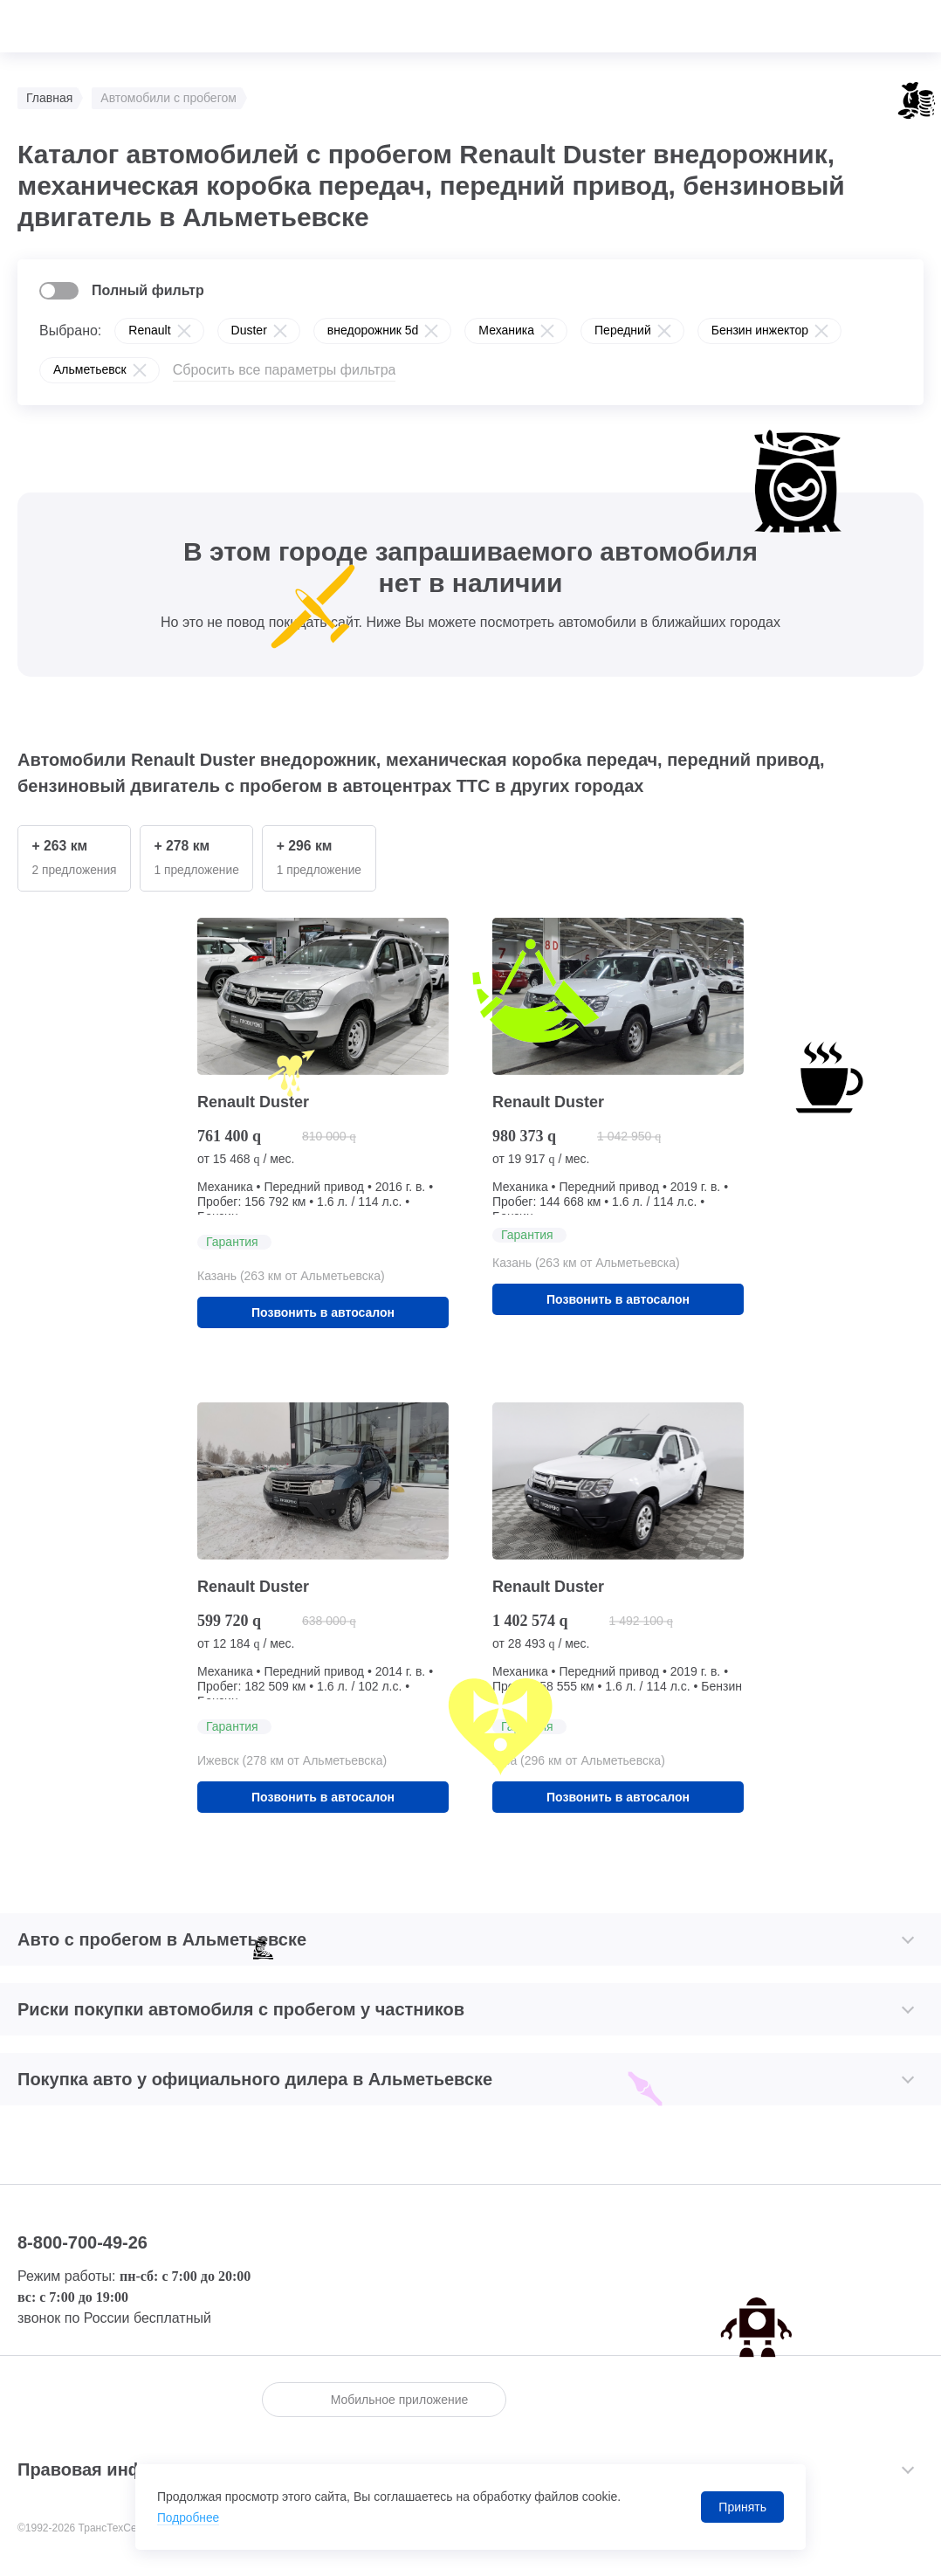 The height and width of the screenshot is (2576, 941). I want to click on access glider or sailplane activities, so click(313, 606).